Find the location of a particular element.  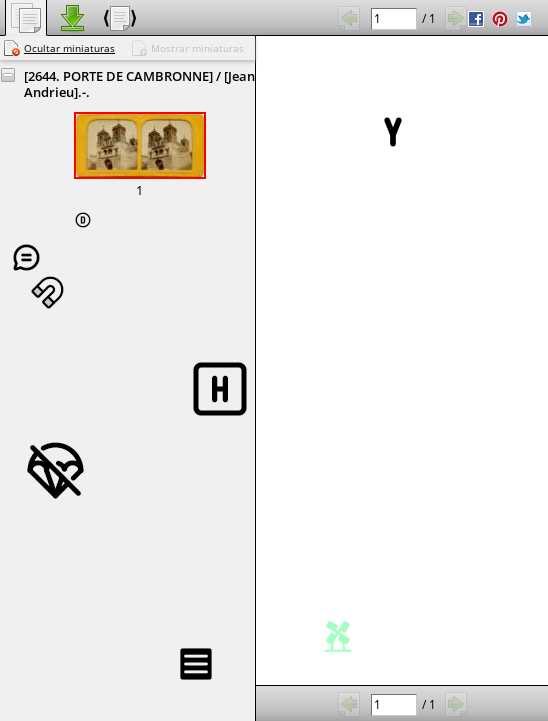

indicates a "D" grade or rating is located at coordinates (83, 220).